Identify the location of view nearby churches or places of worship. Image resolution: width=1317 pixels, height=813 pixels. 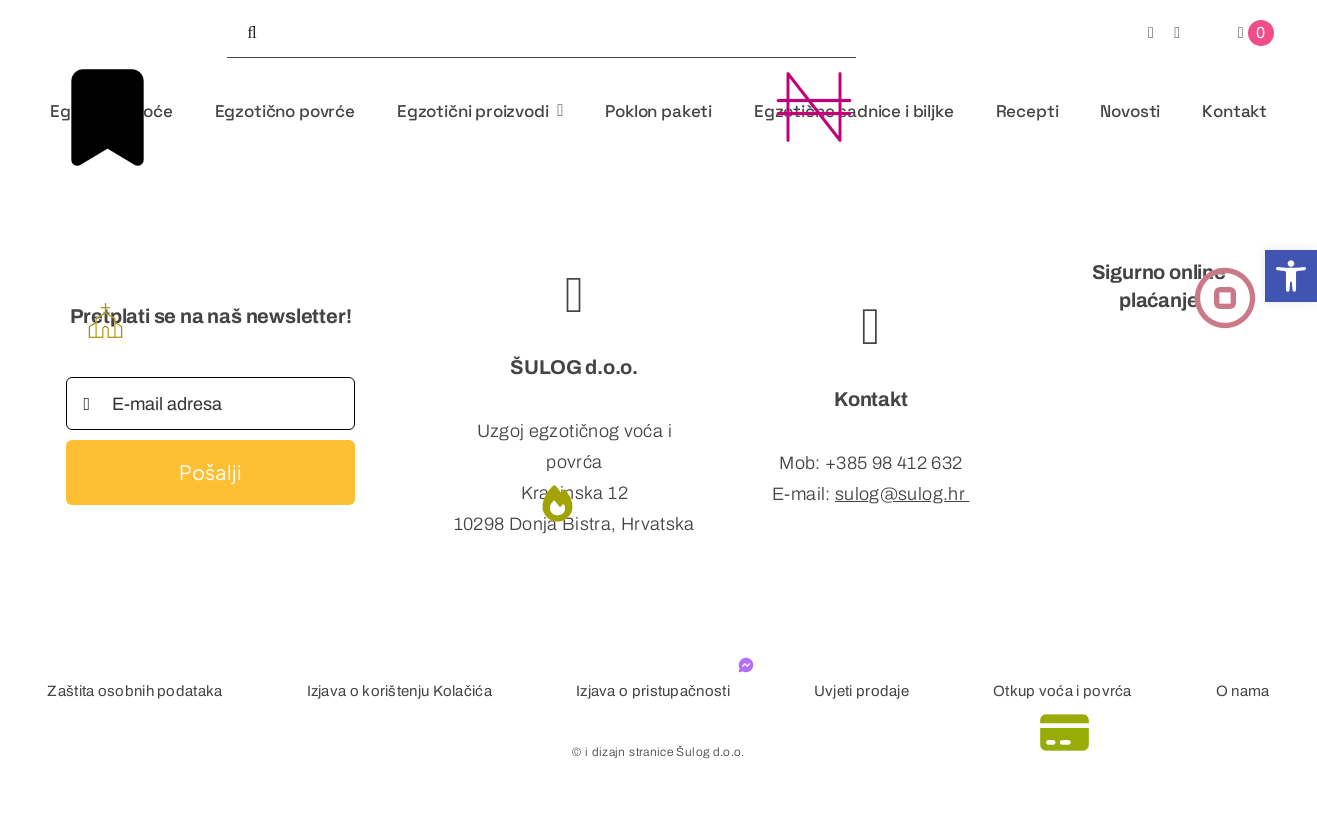
(105, 322).